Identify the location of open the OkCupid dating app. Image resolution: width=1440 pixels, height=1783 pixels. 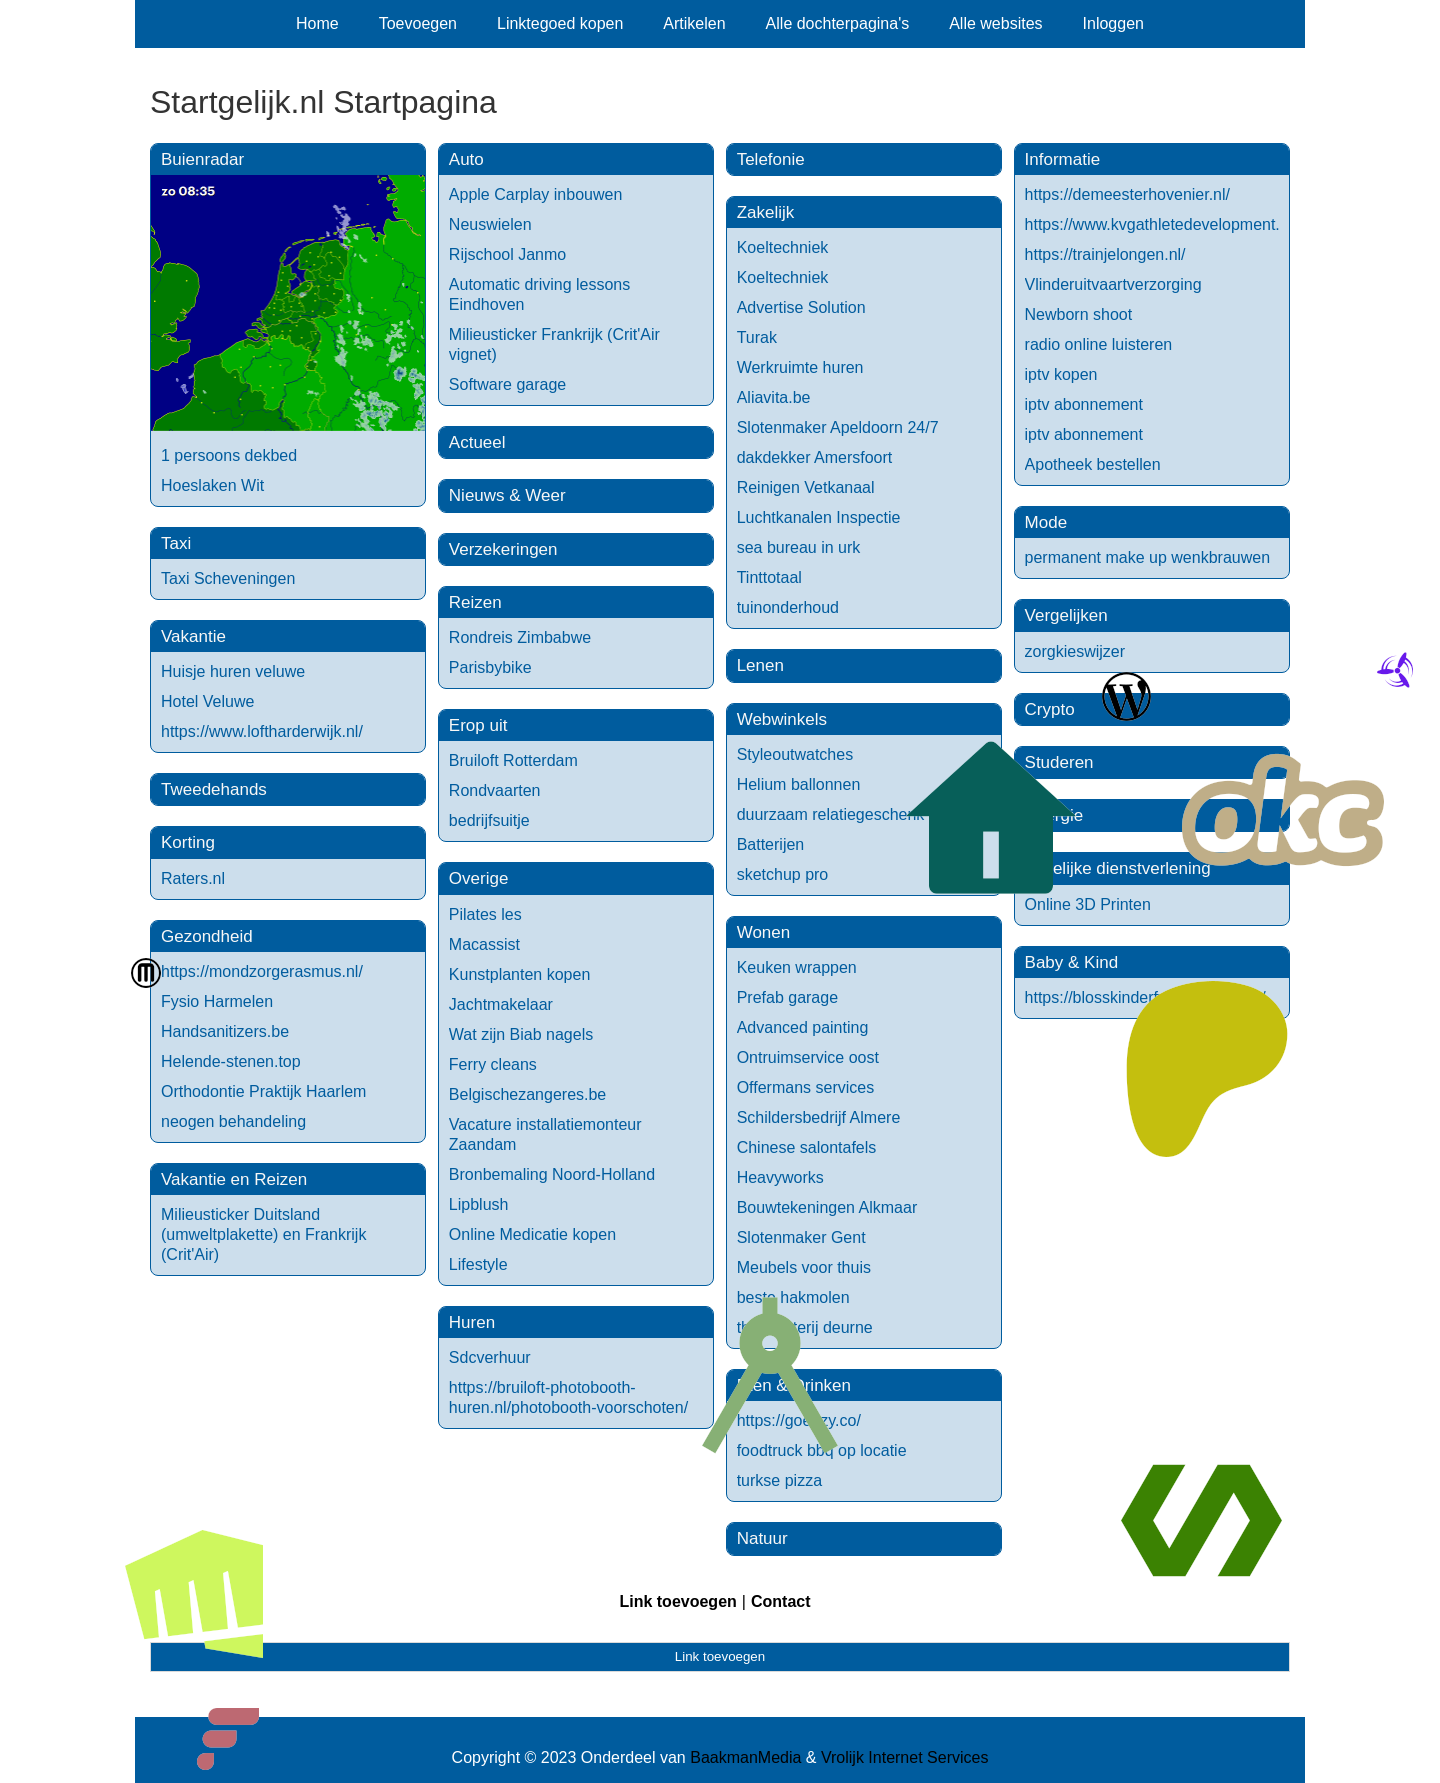
(1283, 810).